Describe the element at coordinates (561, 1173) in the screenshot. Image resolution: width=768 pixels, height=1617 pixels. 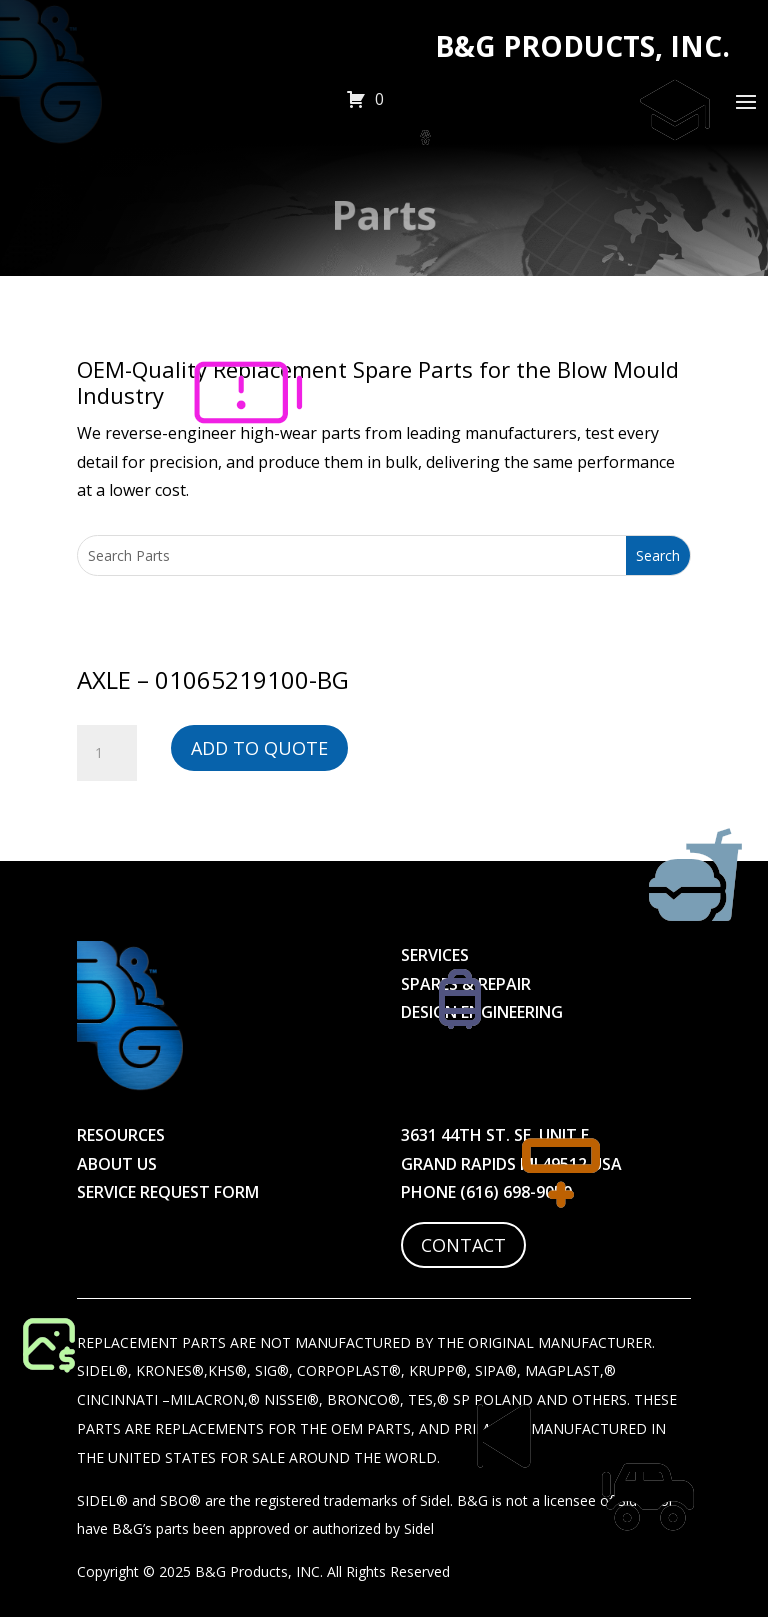
I see `insert a new row below` at that location.